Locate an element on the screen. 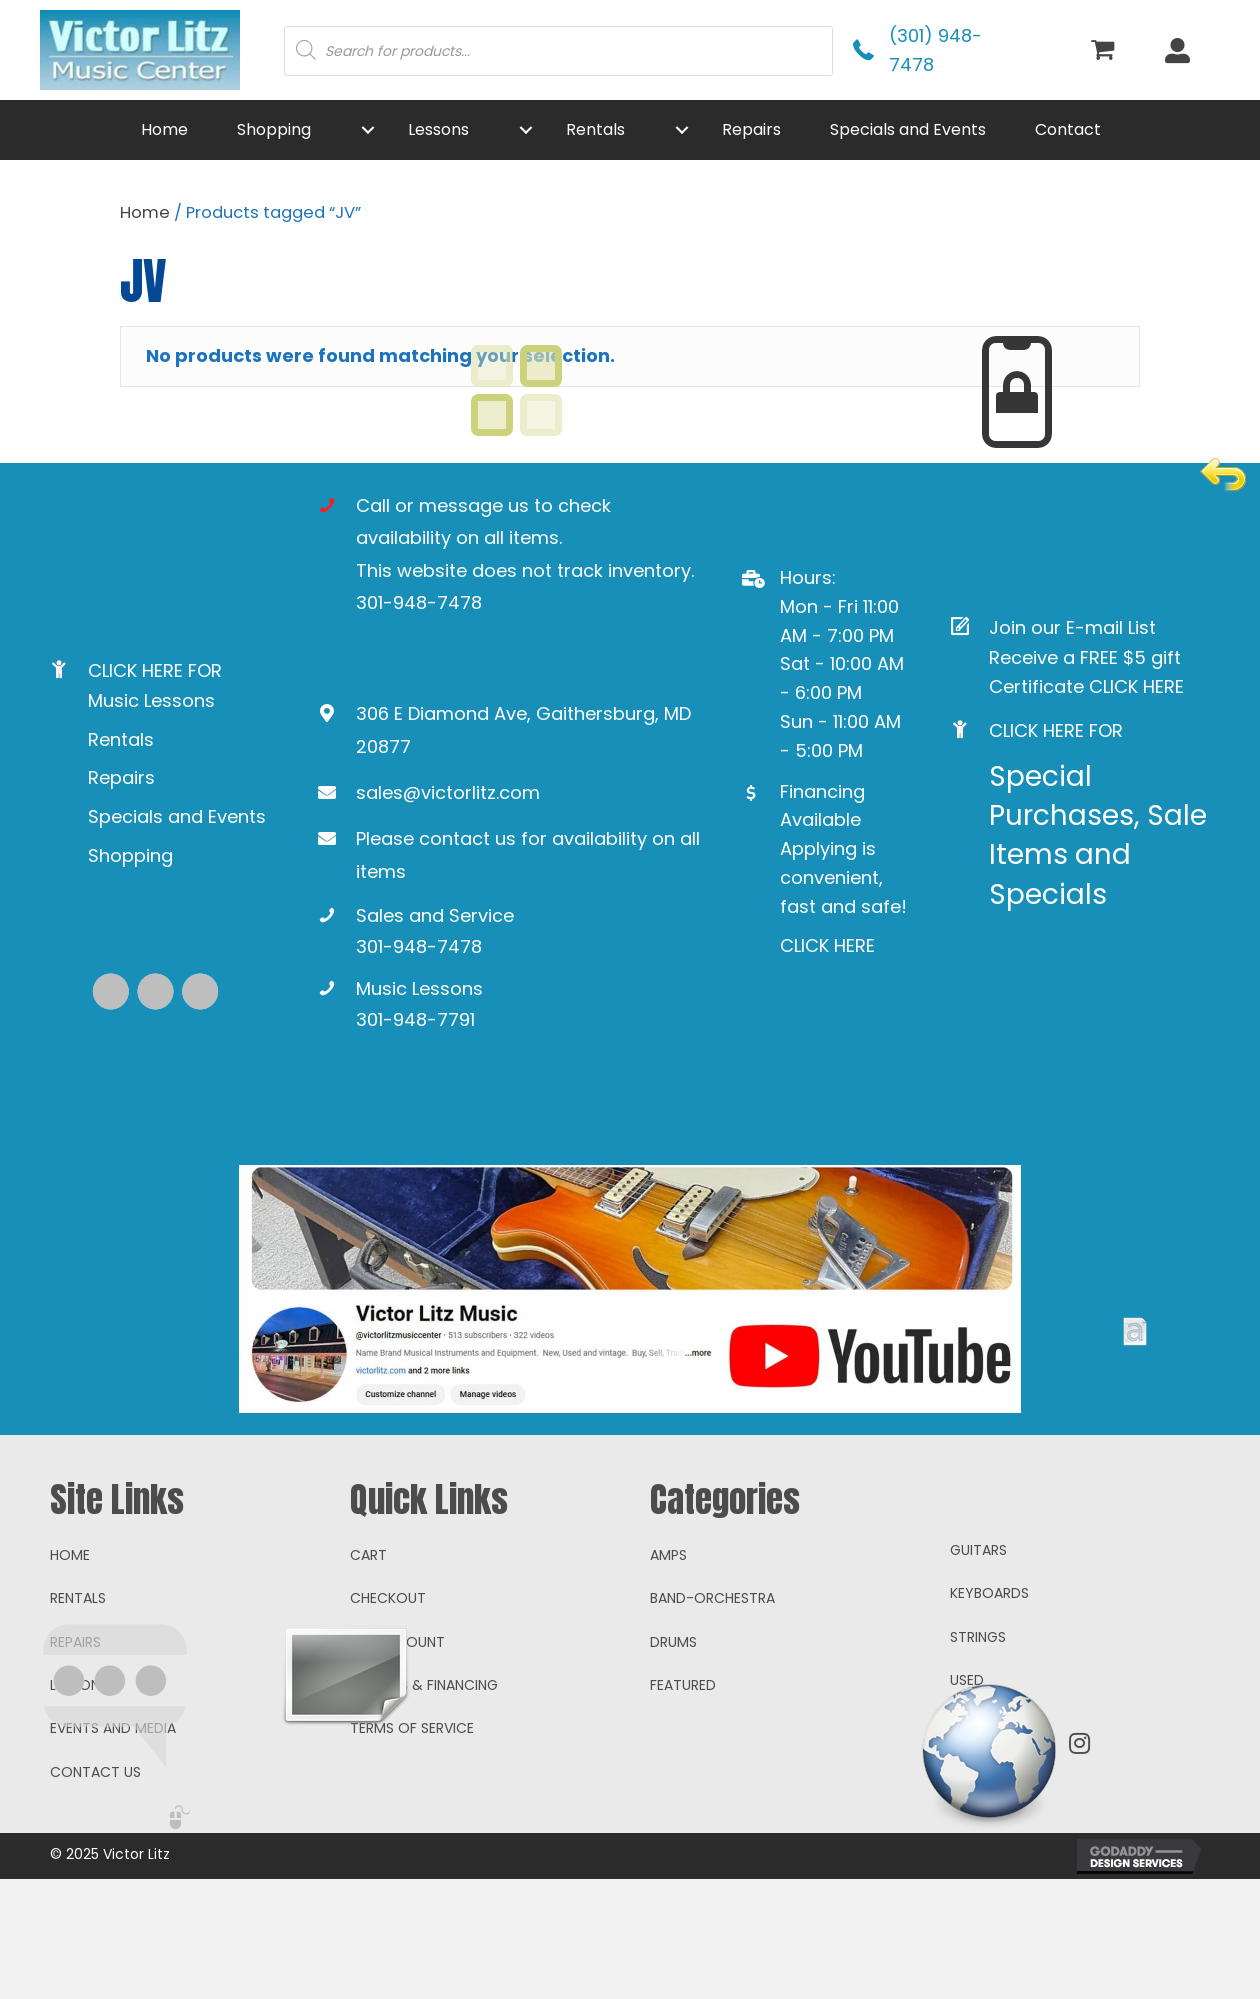  content is loading is located at coordinates (155, 991).